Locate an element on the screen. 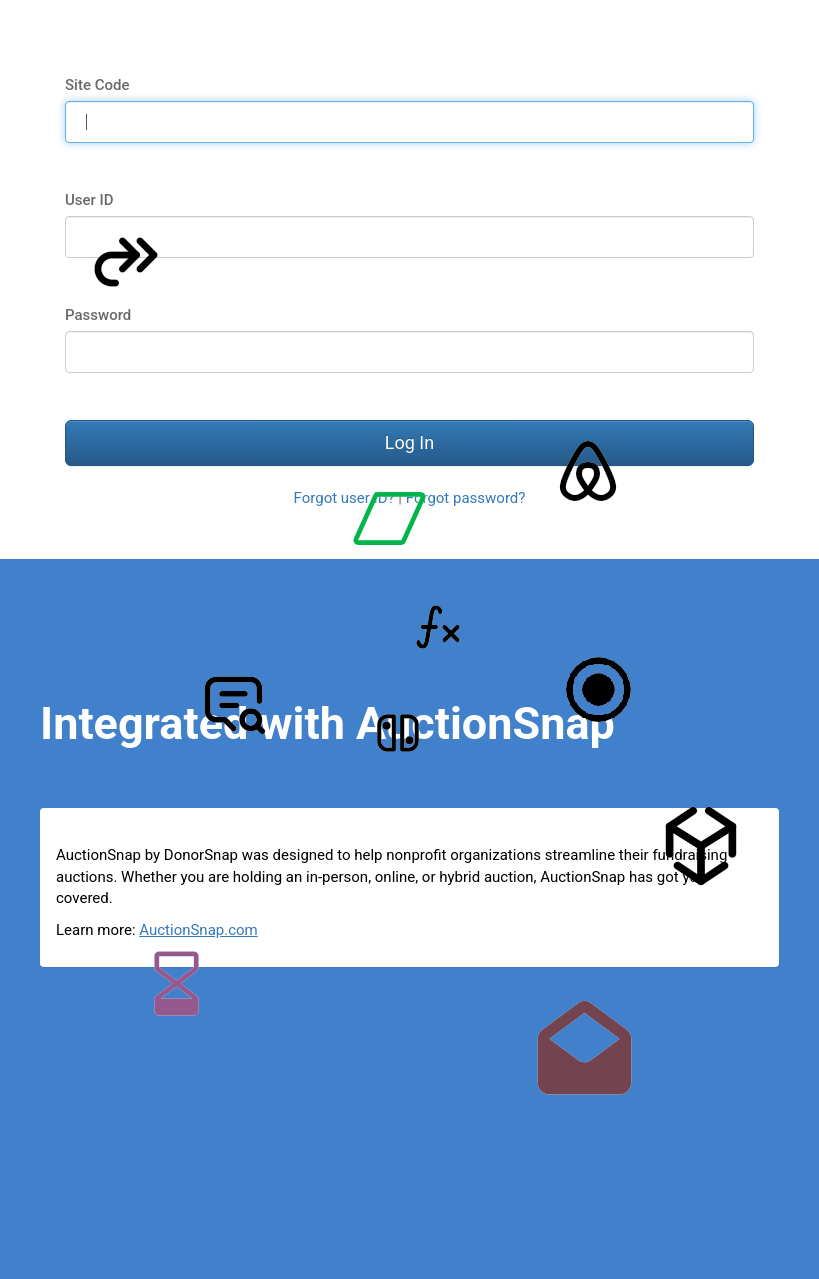 This screenshot has height=1279, width=819. open the Airbnb app or website is located at coordinates (588, 471).